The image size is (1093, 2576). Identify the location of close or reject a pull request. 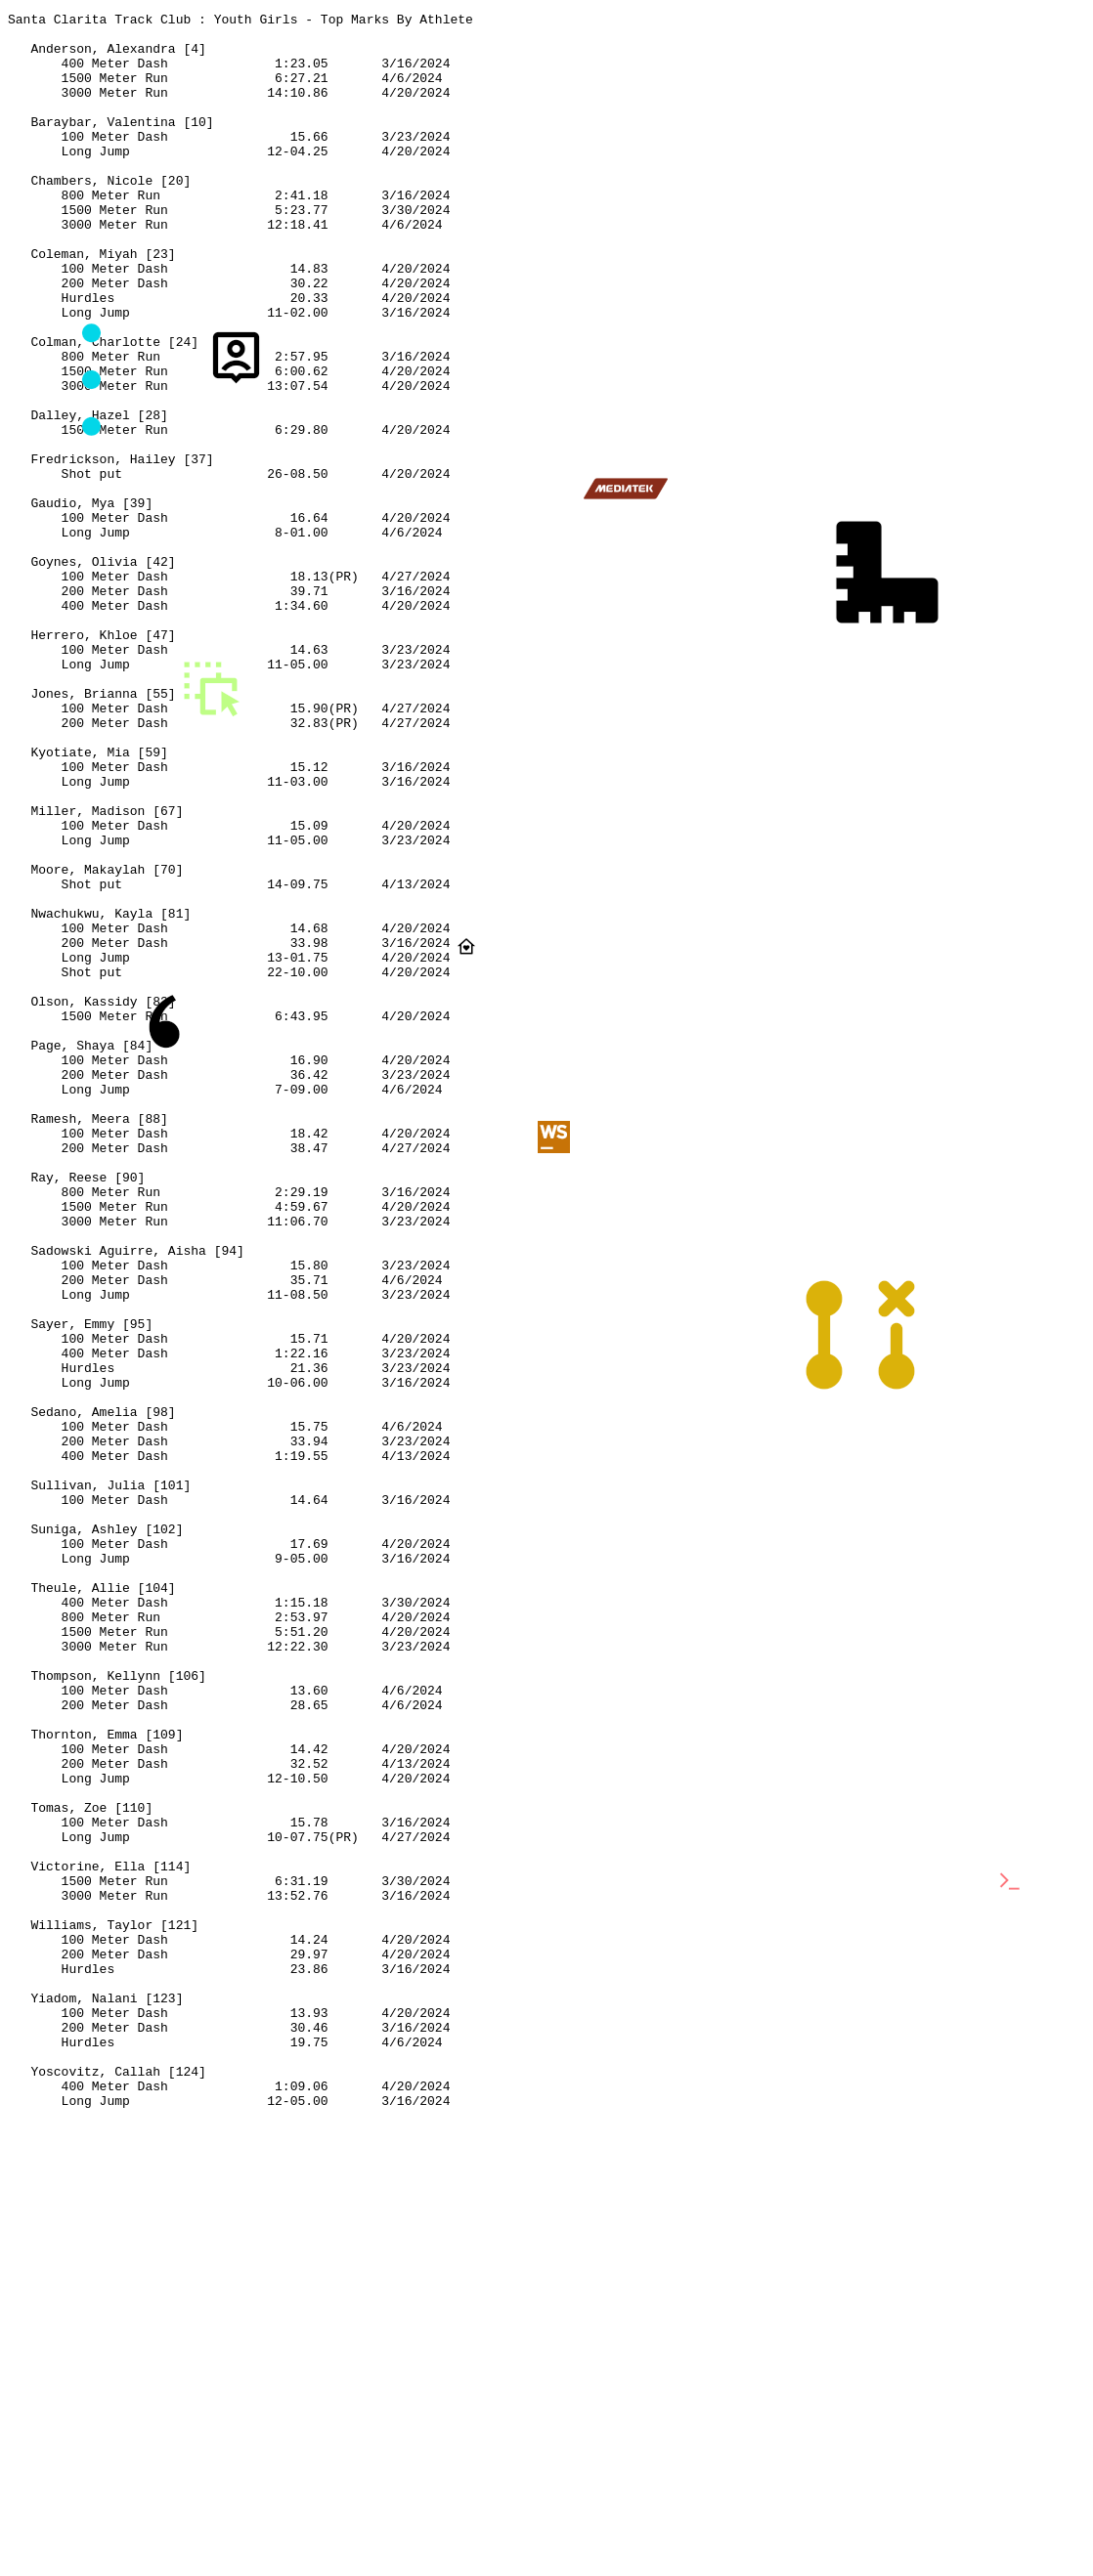
(860, 1335).